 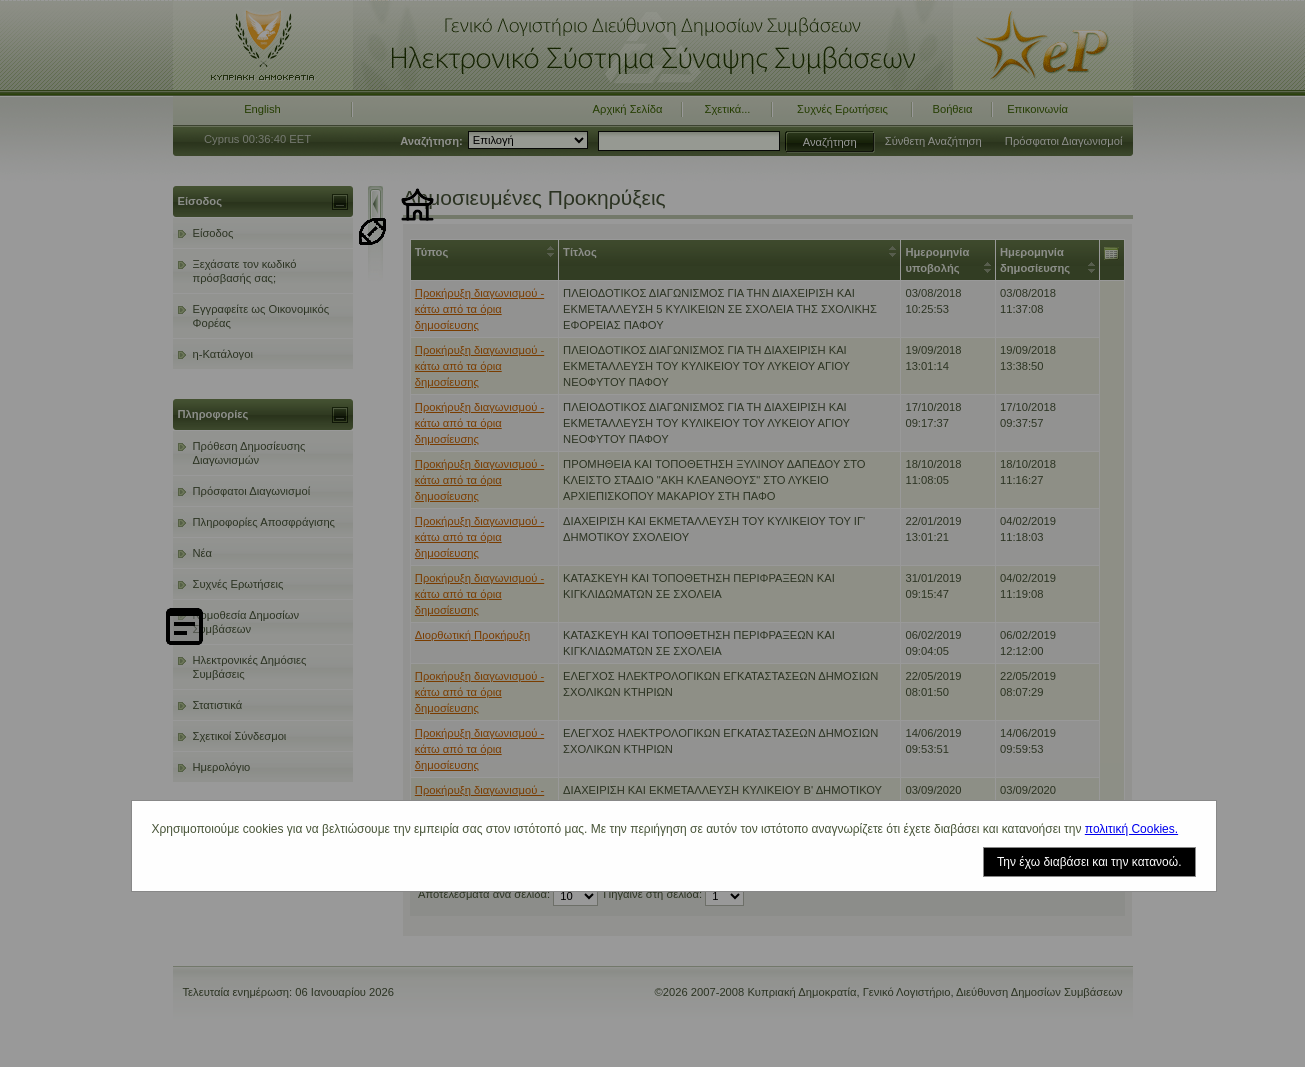 I want to click on view sports scores and updates, so click(x=372, y=231).